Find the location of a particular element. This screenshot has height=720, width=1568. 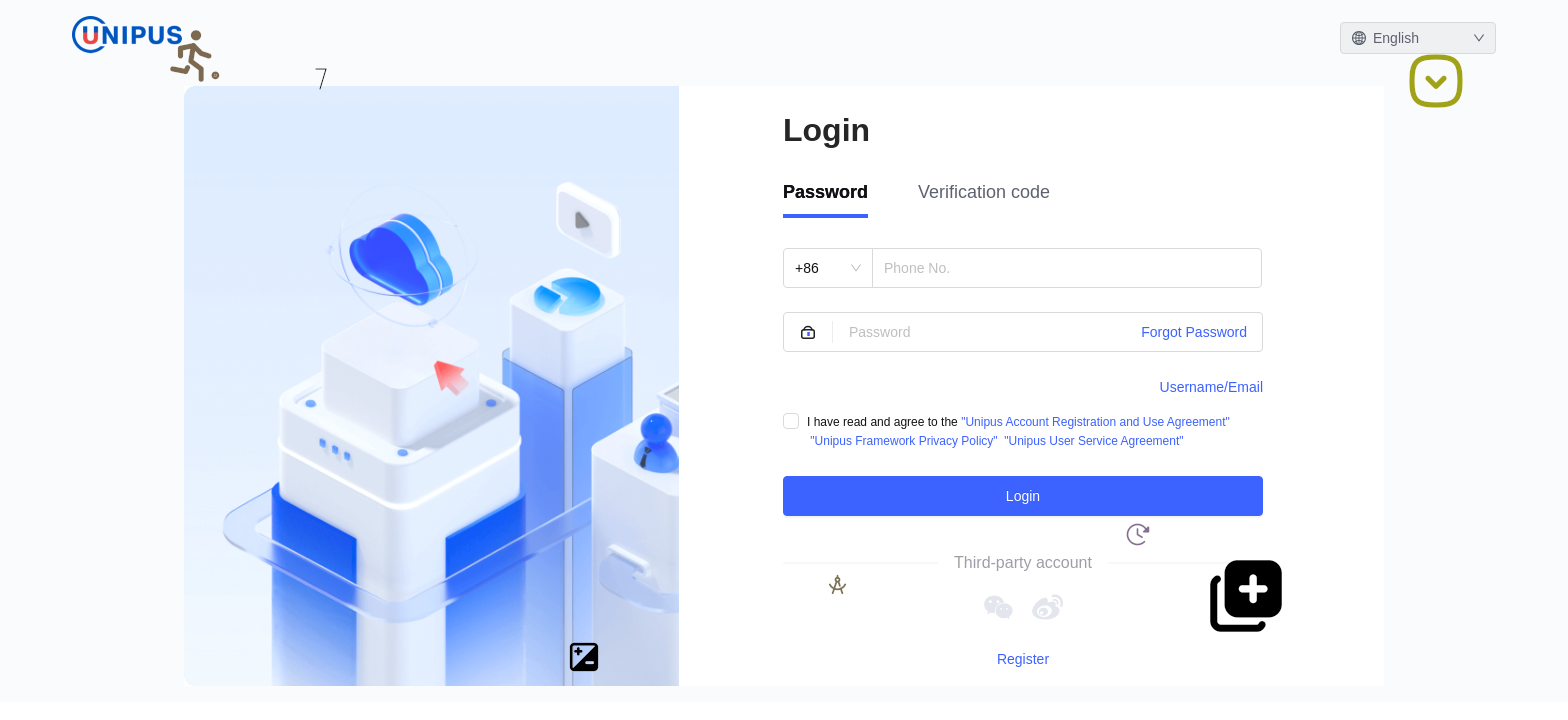

access geometry or drawing tools is located at coordinates (837, 584).